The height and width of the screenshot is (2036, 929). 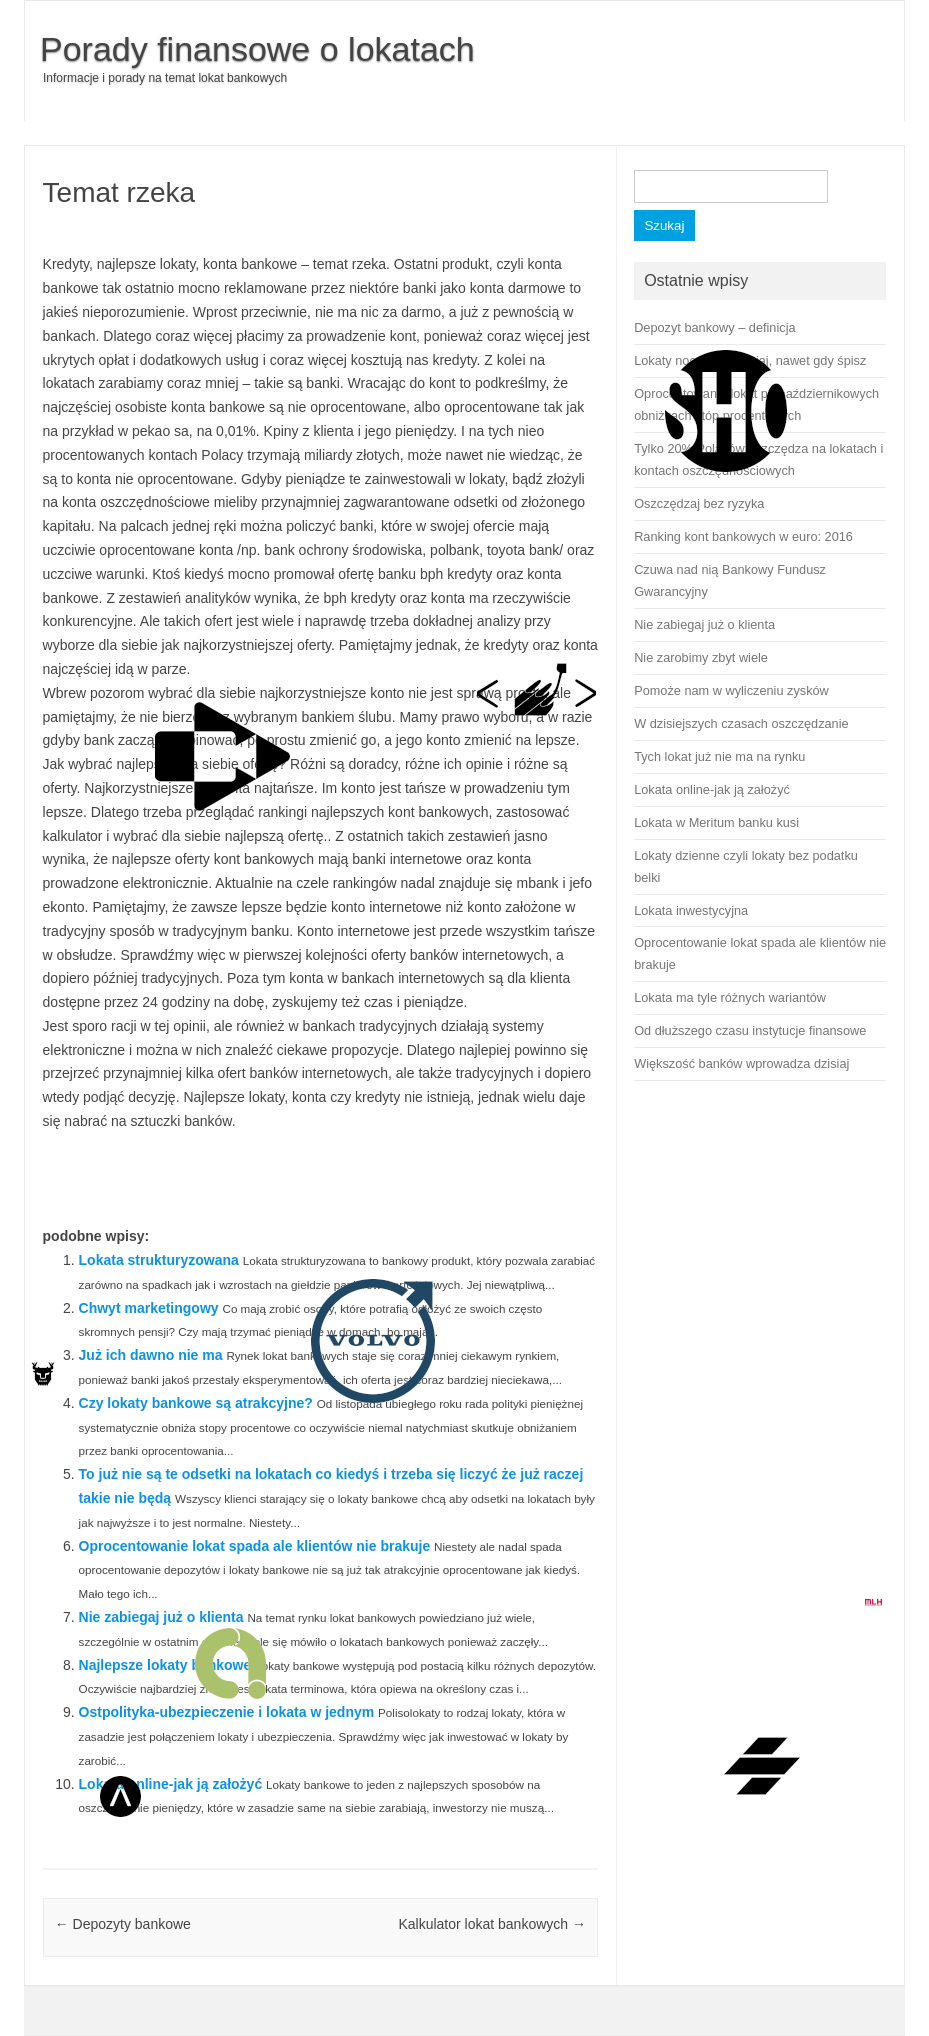 What do you see at coordinates (230, 1663) in the screenshot?
I see `google admob logo` at bounding box center [230, 1663].